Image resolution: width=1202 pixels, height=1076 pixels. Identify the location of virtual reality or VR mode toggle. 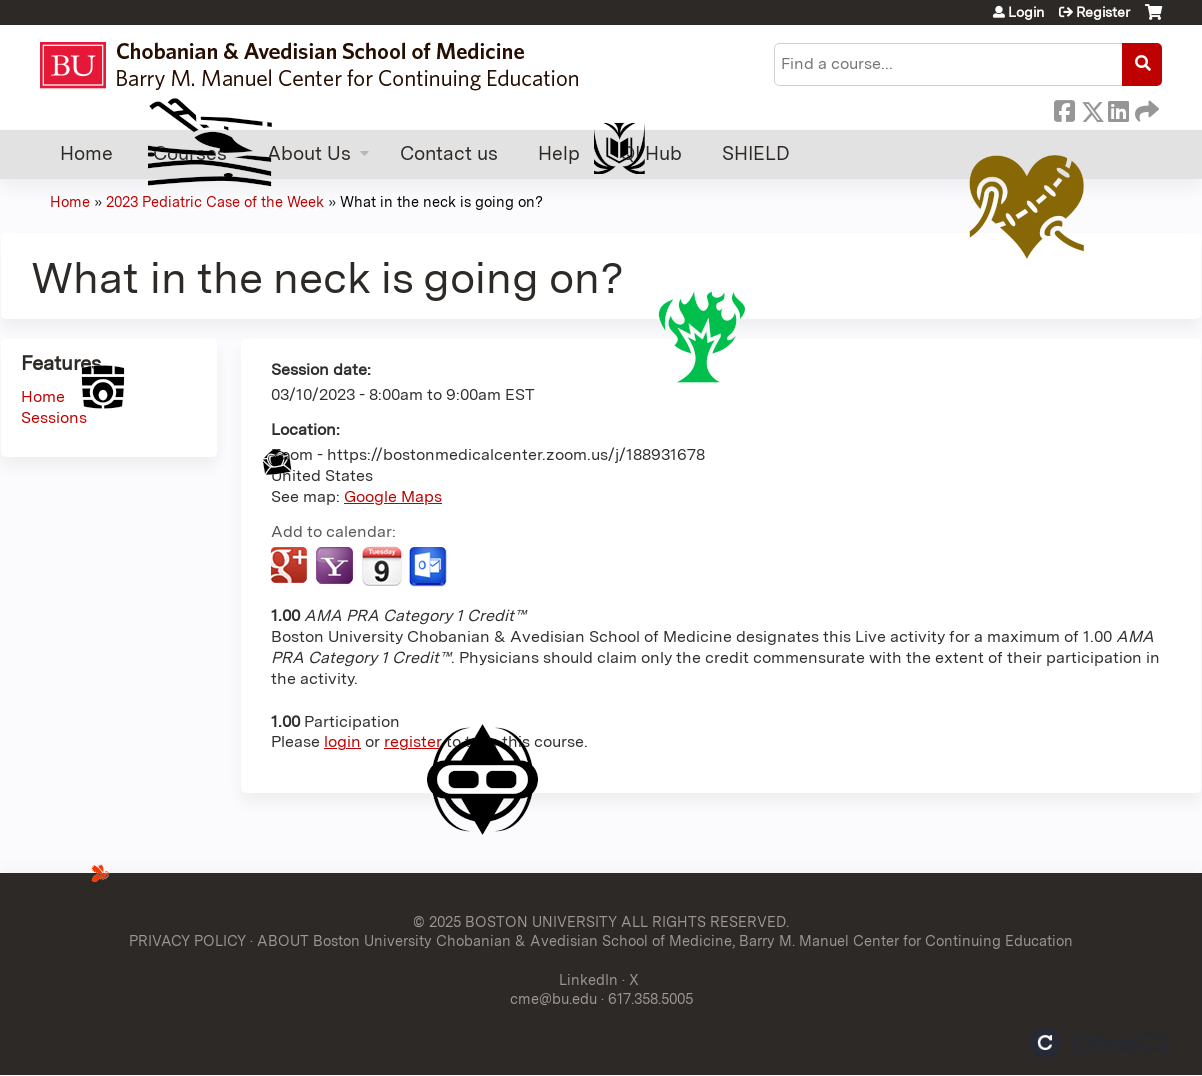
(482, 779).